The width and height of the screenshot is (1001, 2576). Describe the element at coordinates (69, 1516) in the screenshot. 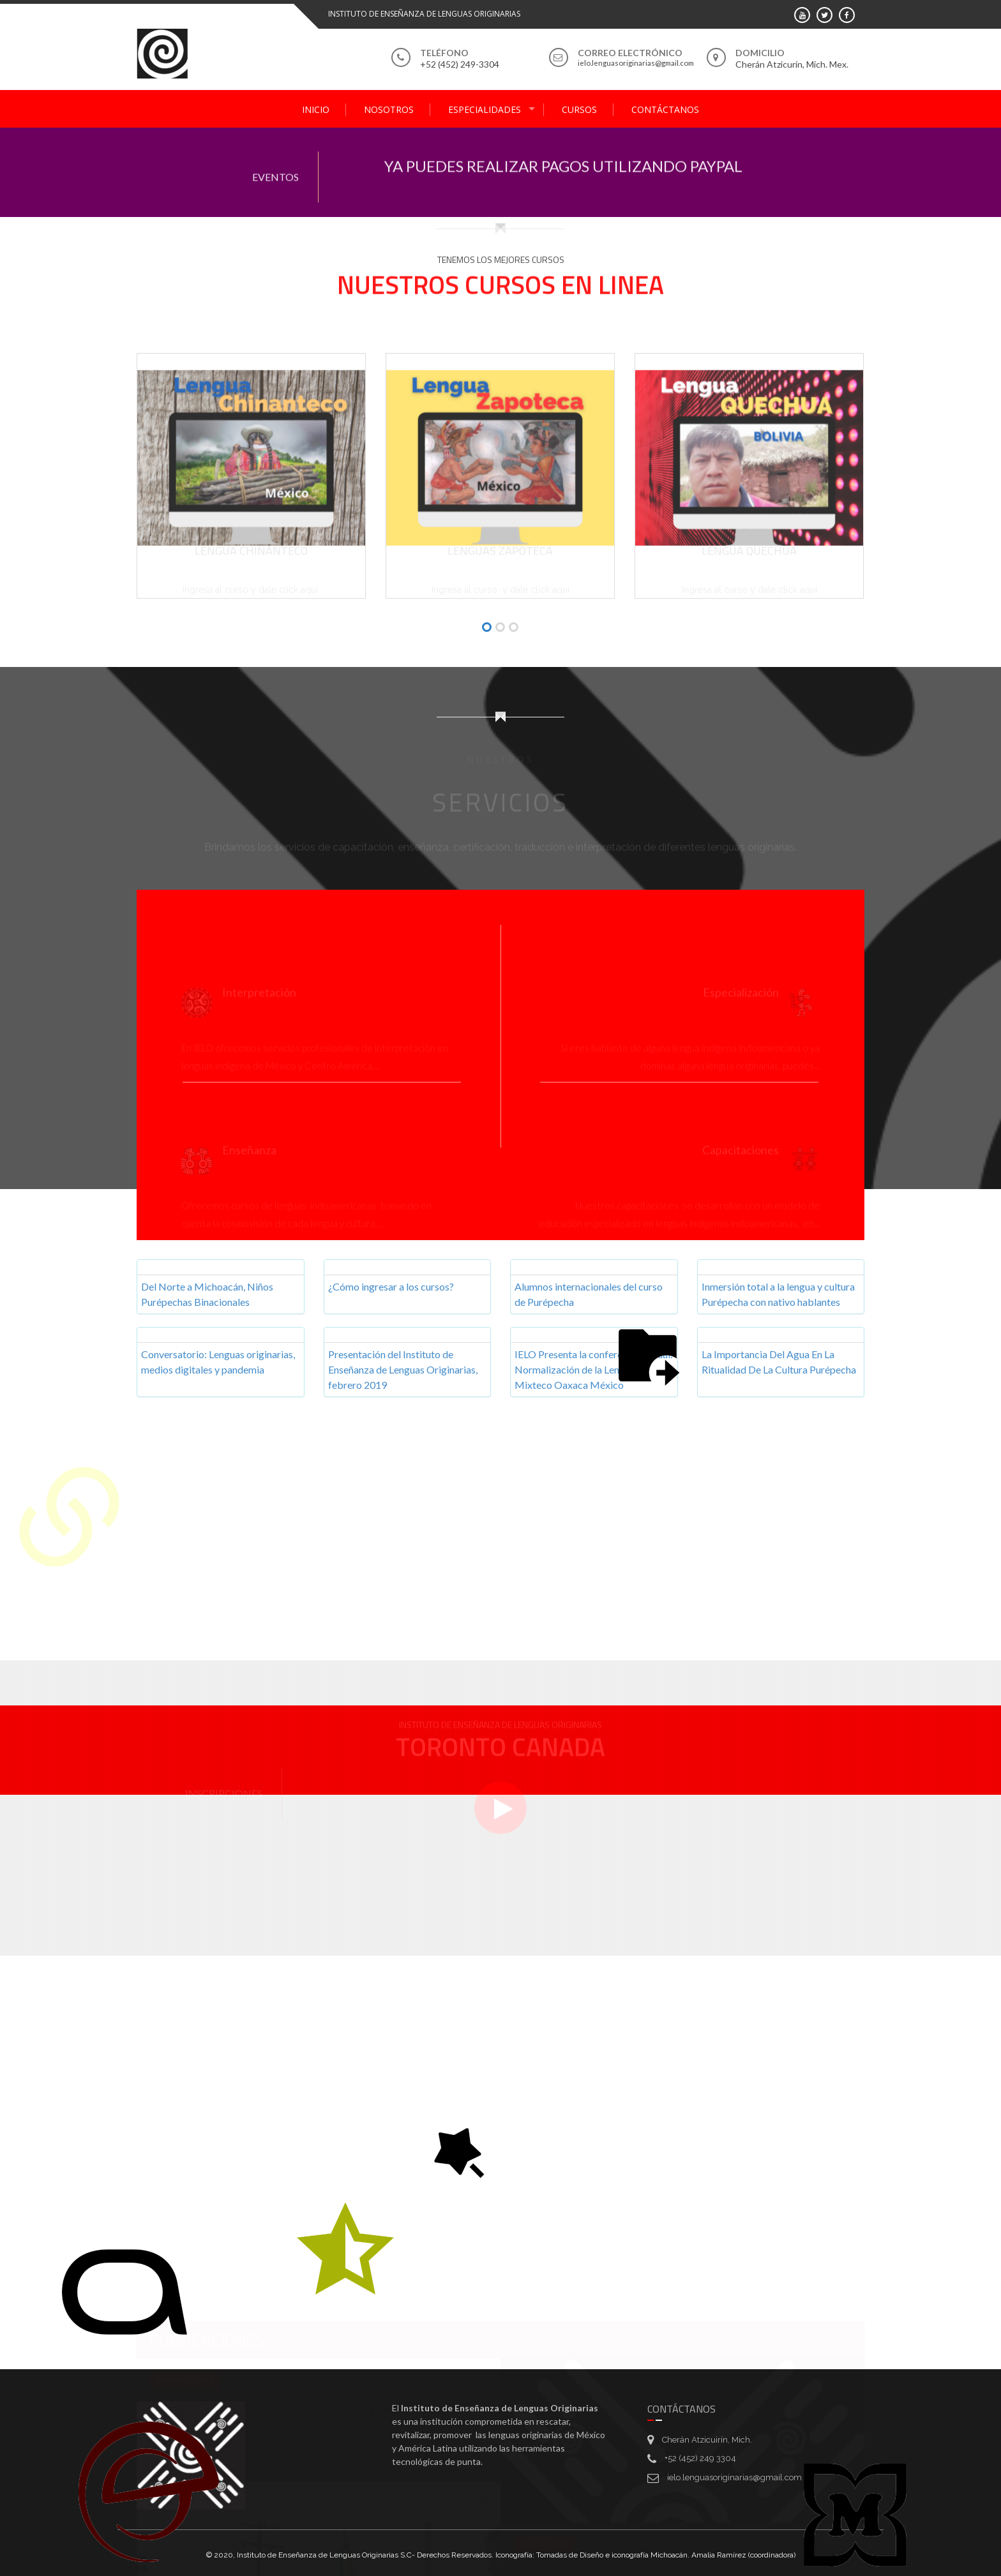

I see `view linked items or connections` at that location.